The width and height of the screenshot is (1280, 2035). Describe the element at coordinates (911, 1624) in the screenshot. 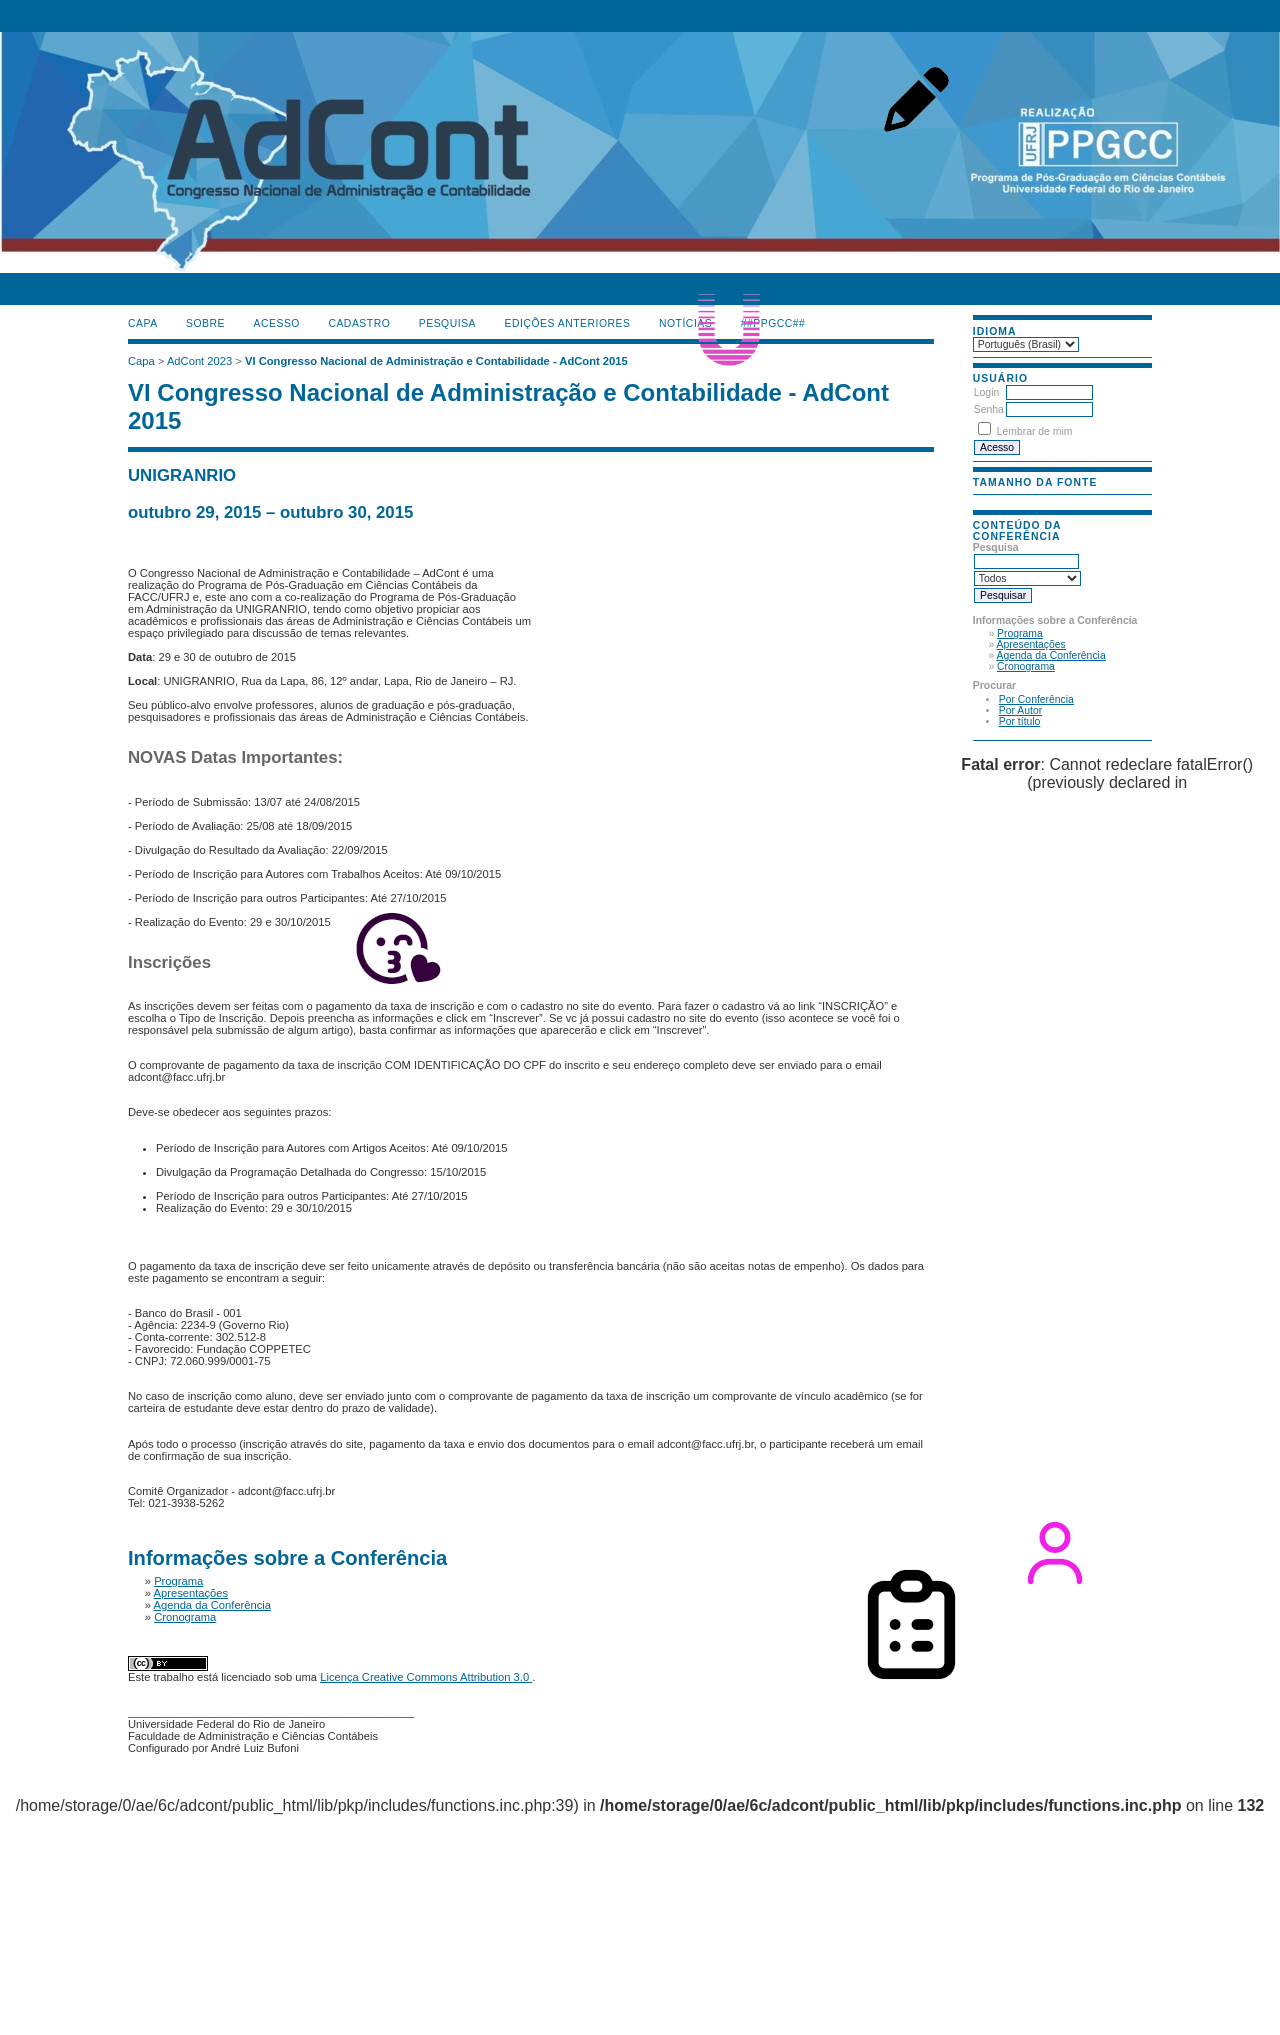

I see `view checklist or task list` at that location.